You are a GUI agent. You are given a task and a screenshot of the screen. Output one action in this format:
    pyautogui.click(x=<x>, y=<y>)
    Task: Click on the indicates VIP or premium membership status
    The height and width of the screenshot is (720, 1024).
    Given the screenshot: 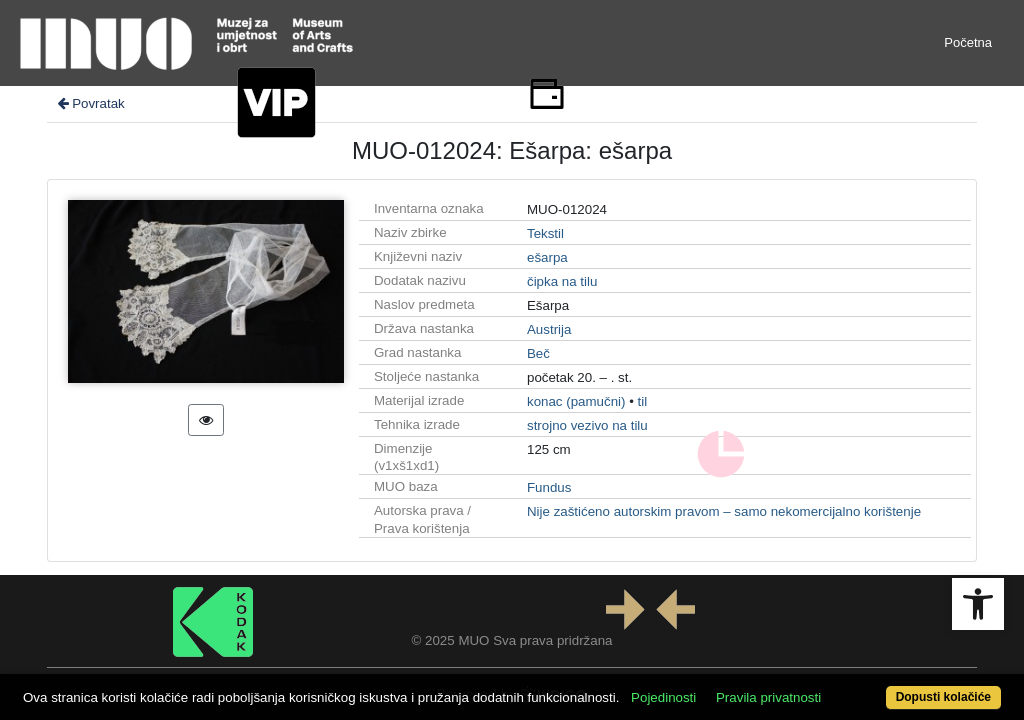 What is the action you would take?
    pyautogui.click(x=276, y=102)
    